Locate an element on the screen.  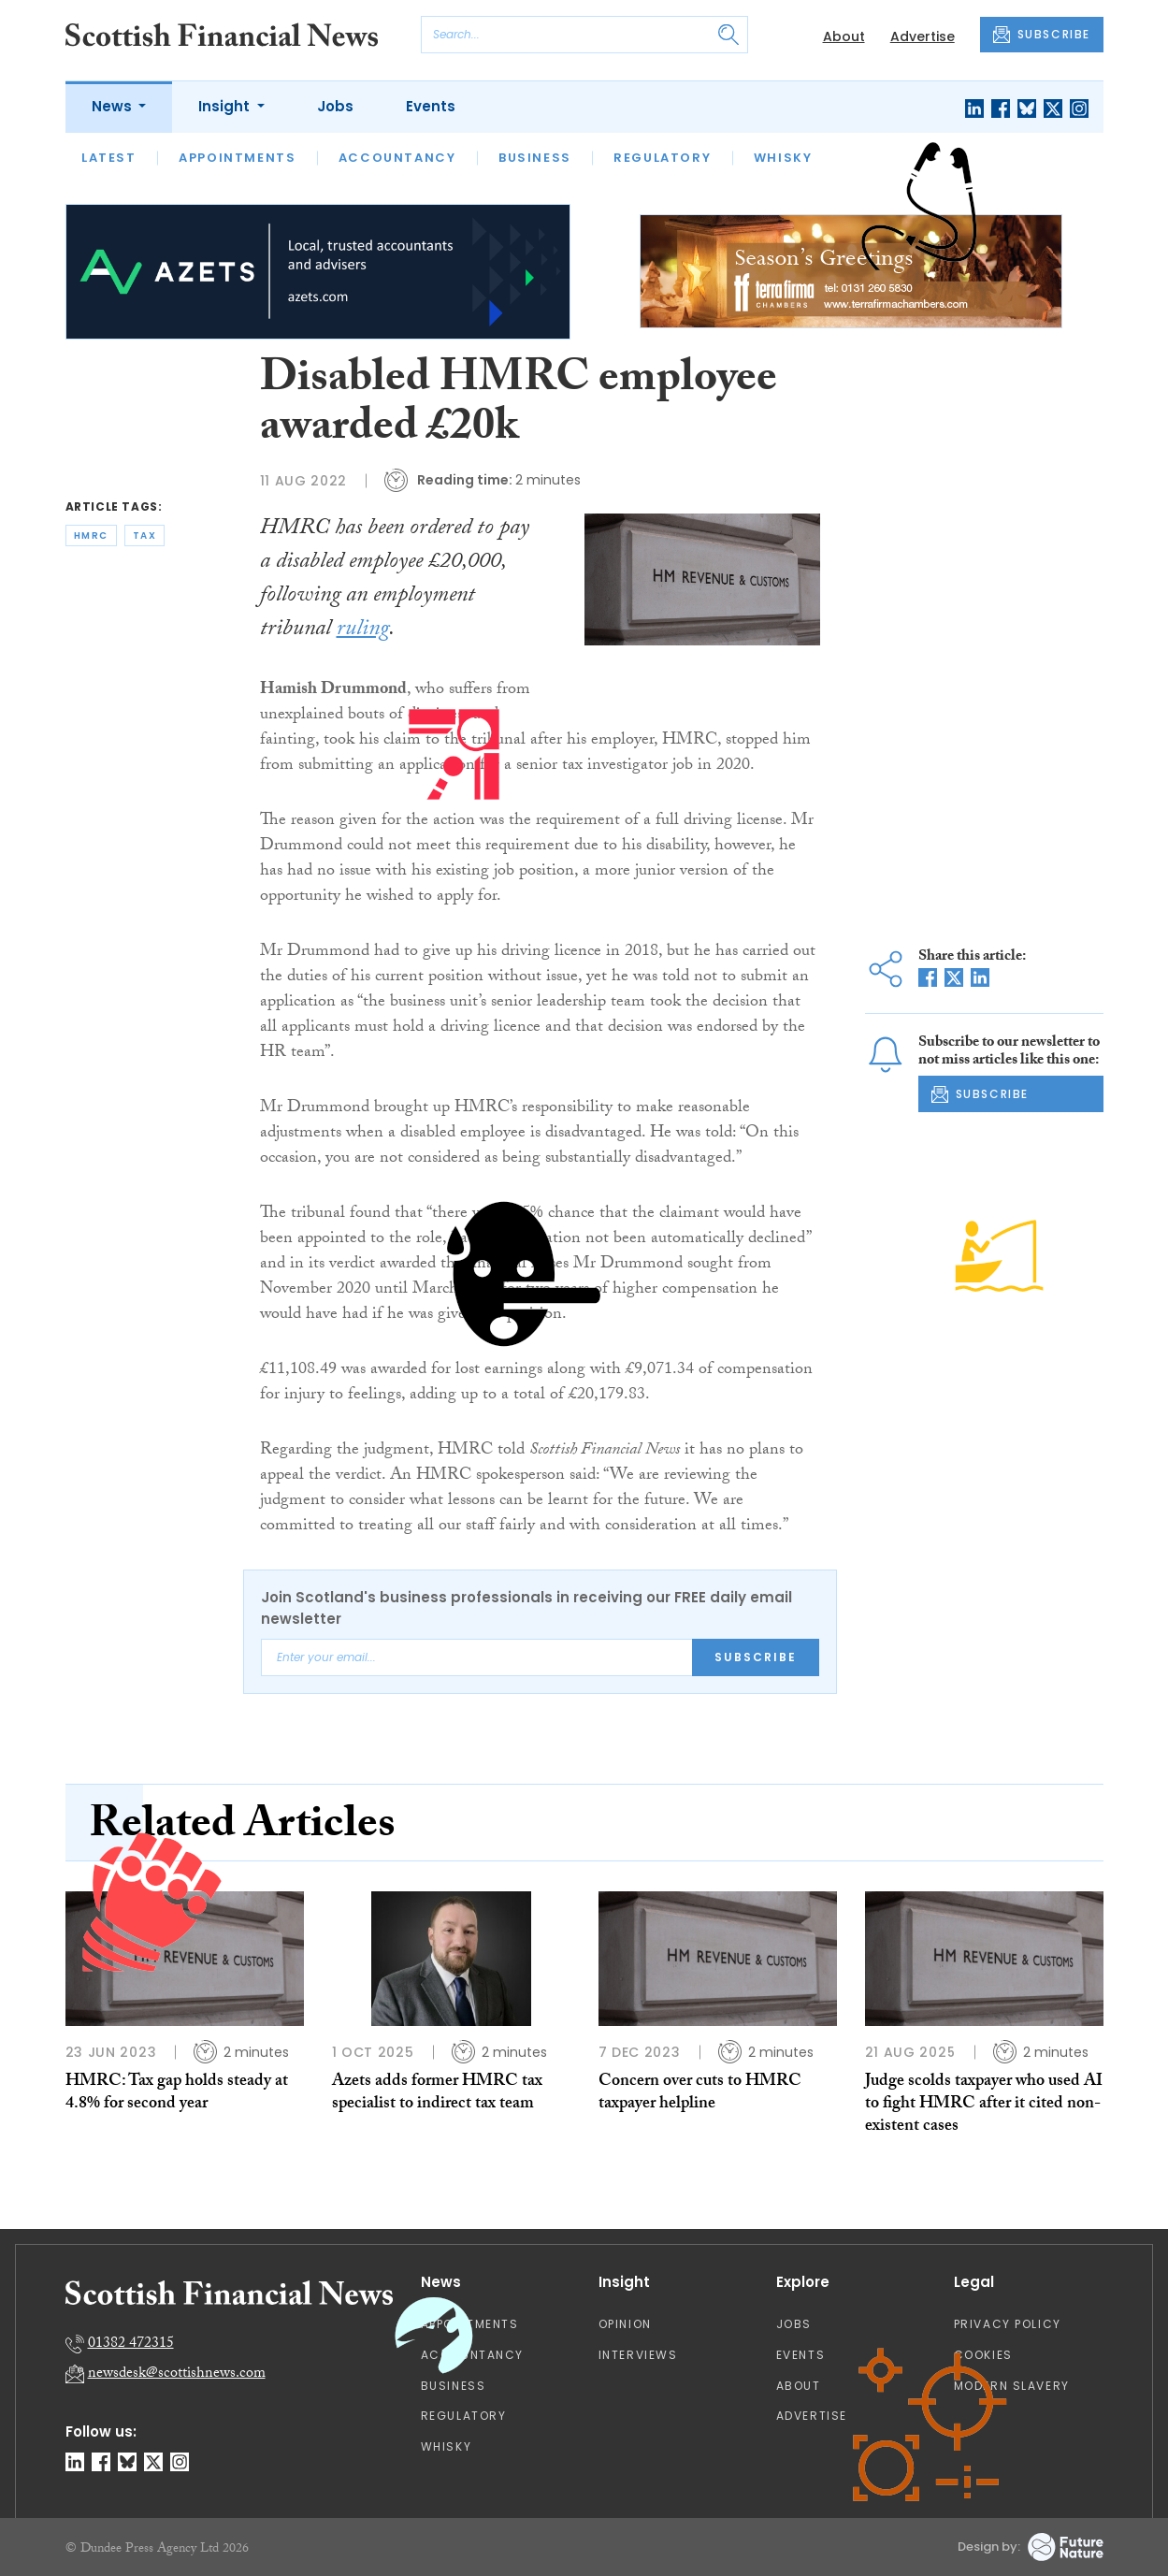
connect to wireless earbuds is located at coordinates (920, 206).